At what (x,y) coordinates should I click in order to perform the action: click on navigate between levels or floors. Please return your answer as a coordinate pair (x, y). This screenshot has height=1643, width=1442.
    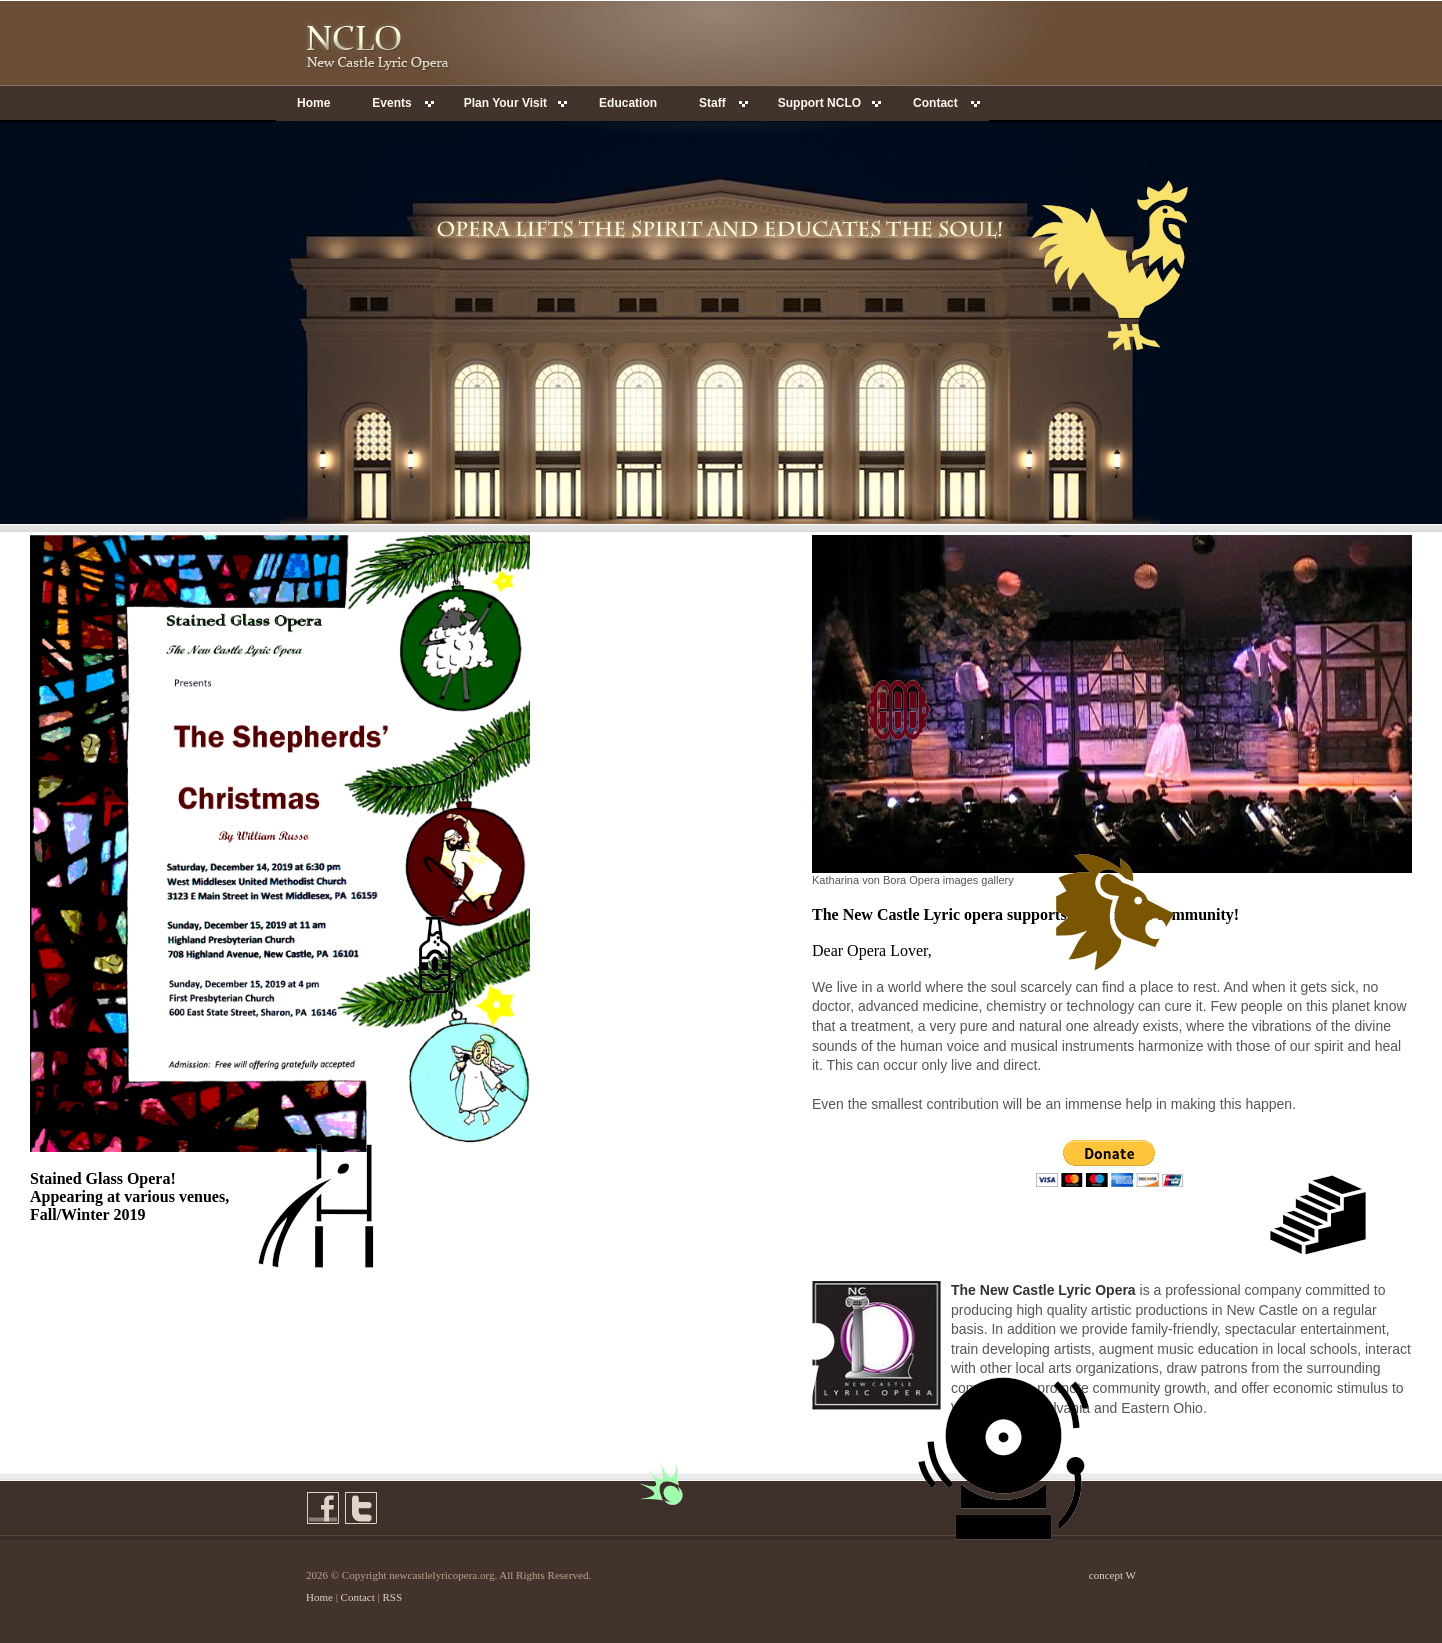
    Looking at the image, I should click on (1318, 1215).